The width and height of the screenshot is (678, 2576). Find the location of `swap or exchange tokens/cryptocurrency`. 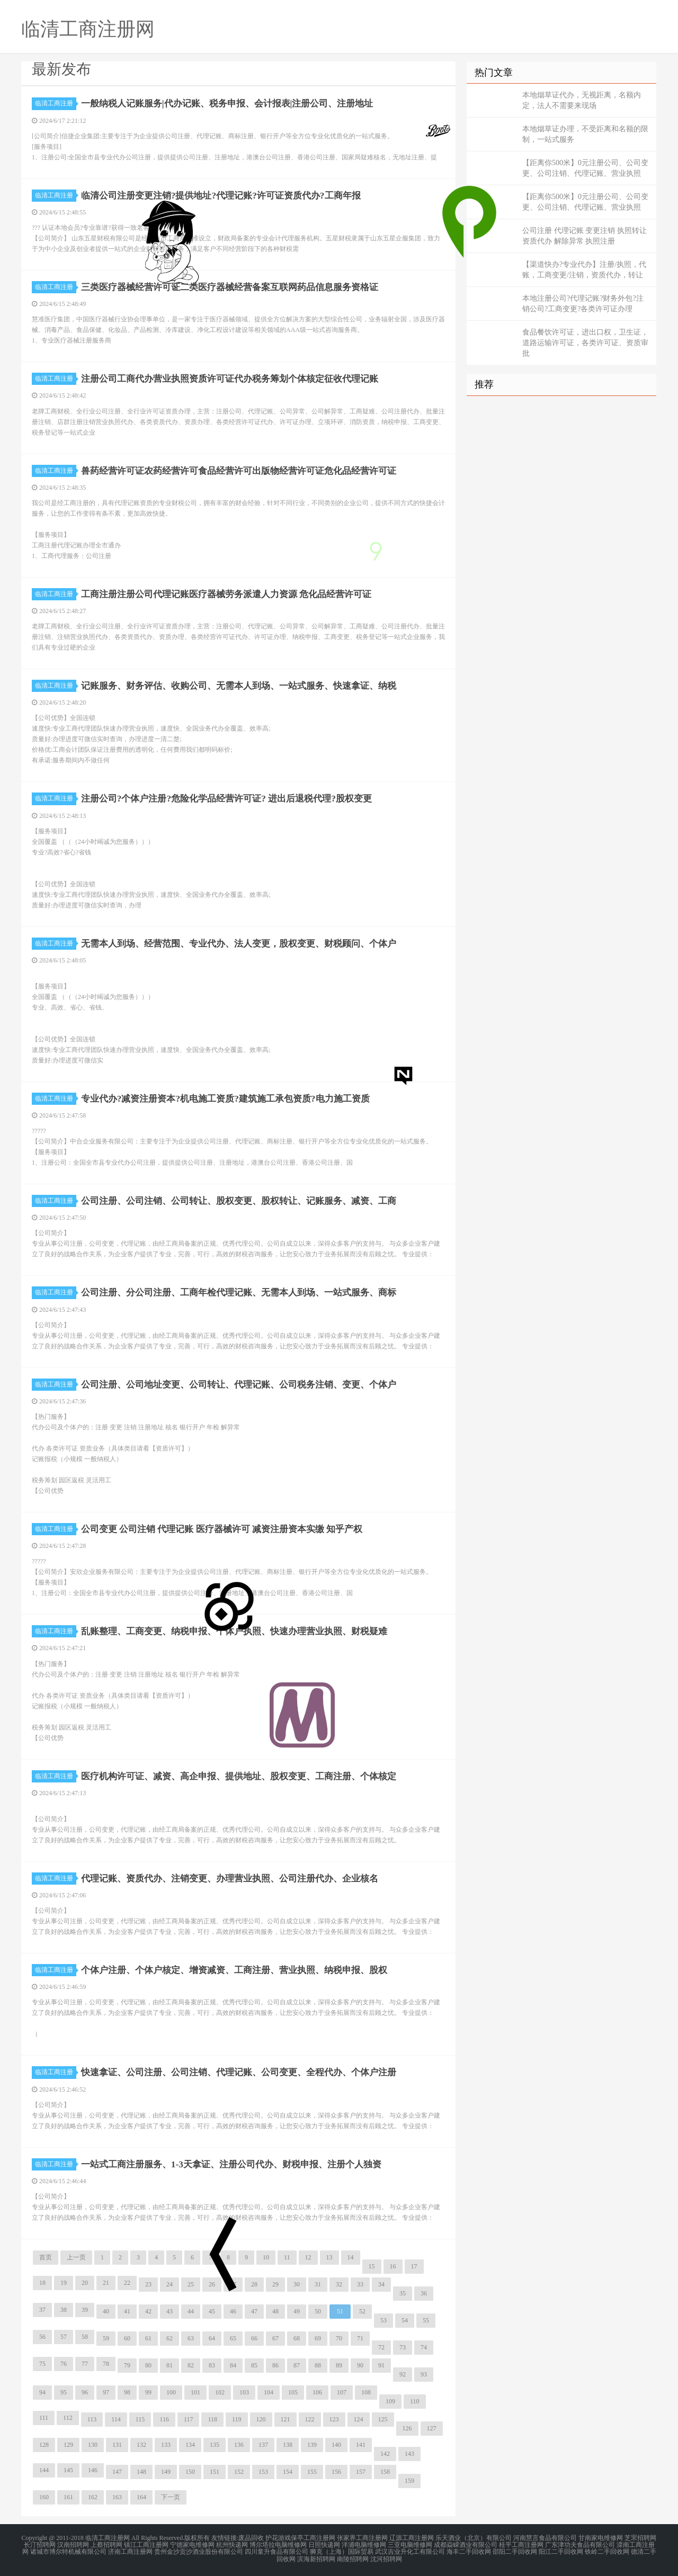

swap or exchange tokens/cryptocurrency is located at coordinates (229, 1606).